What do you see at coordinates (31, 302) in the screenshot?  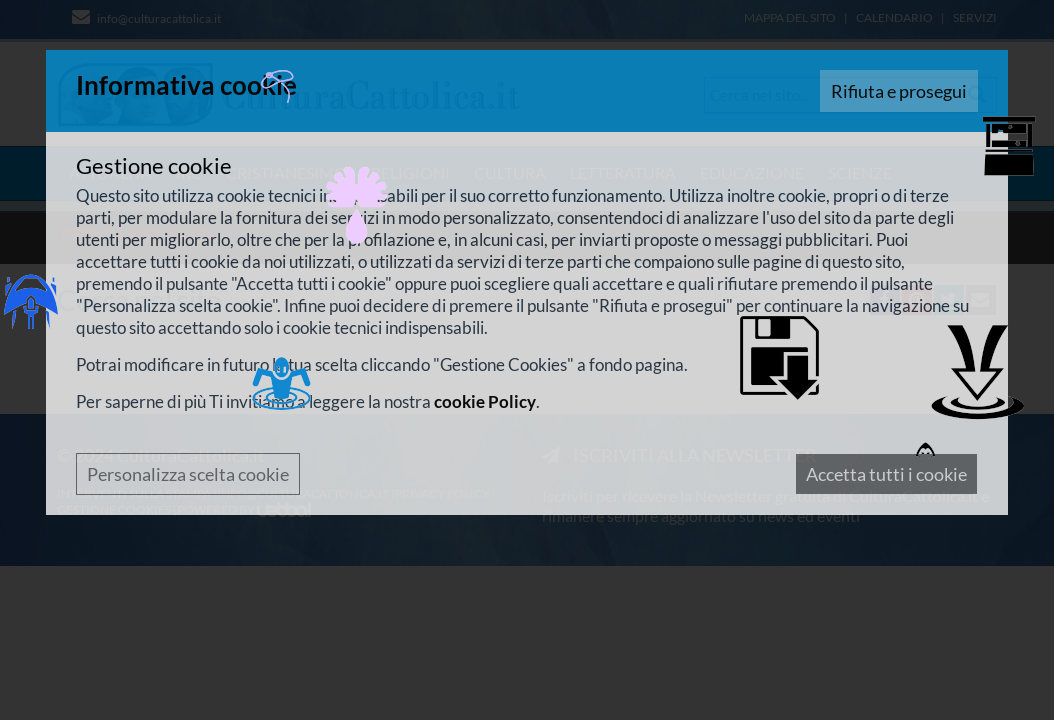 I see `select interceptor ship class` at bounding box center [31, 302].